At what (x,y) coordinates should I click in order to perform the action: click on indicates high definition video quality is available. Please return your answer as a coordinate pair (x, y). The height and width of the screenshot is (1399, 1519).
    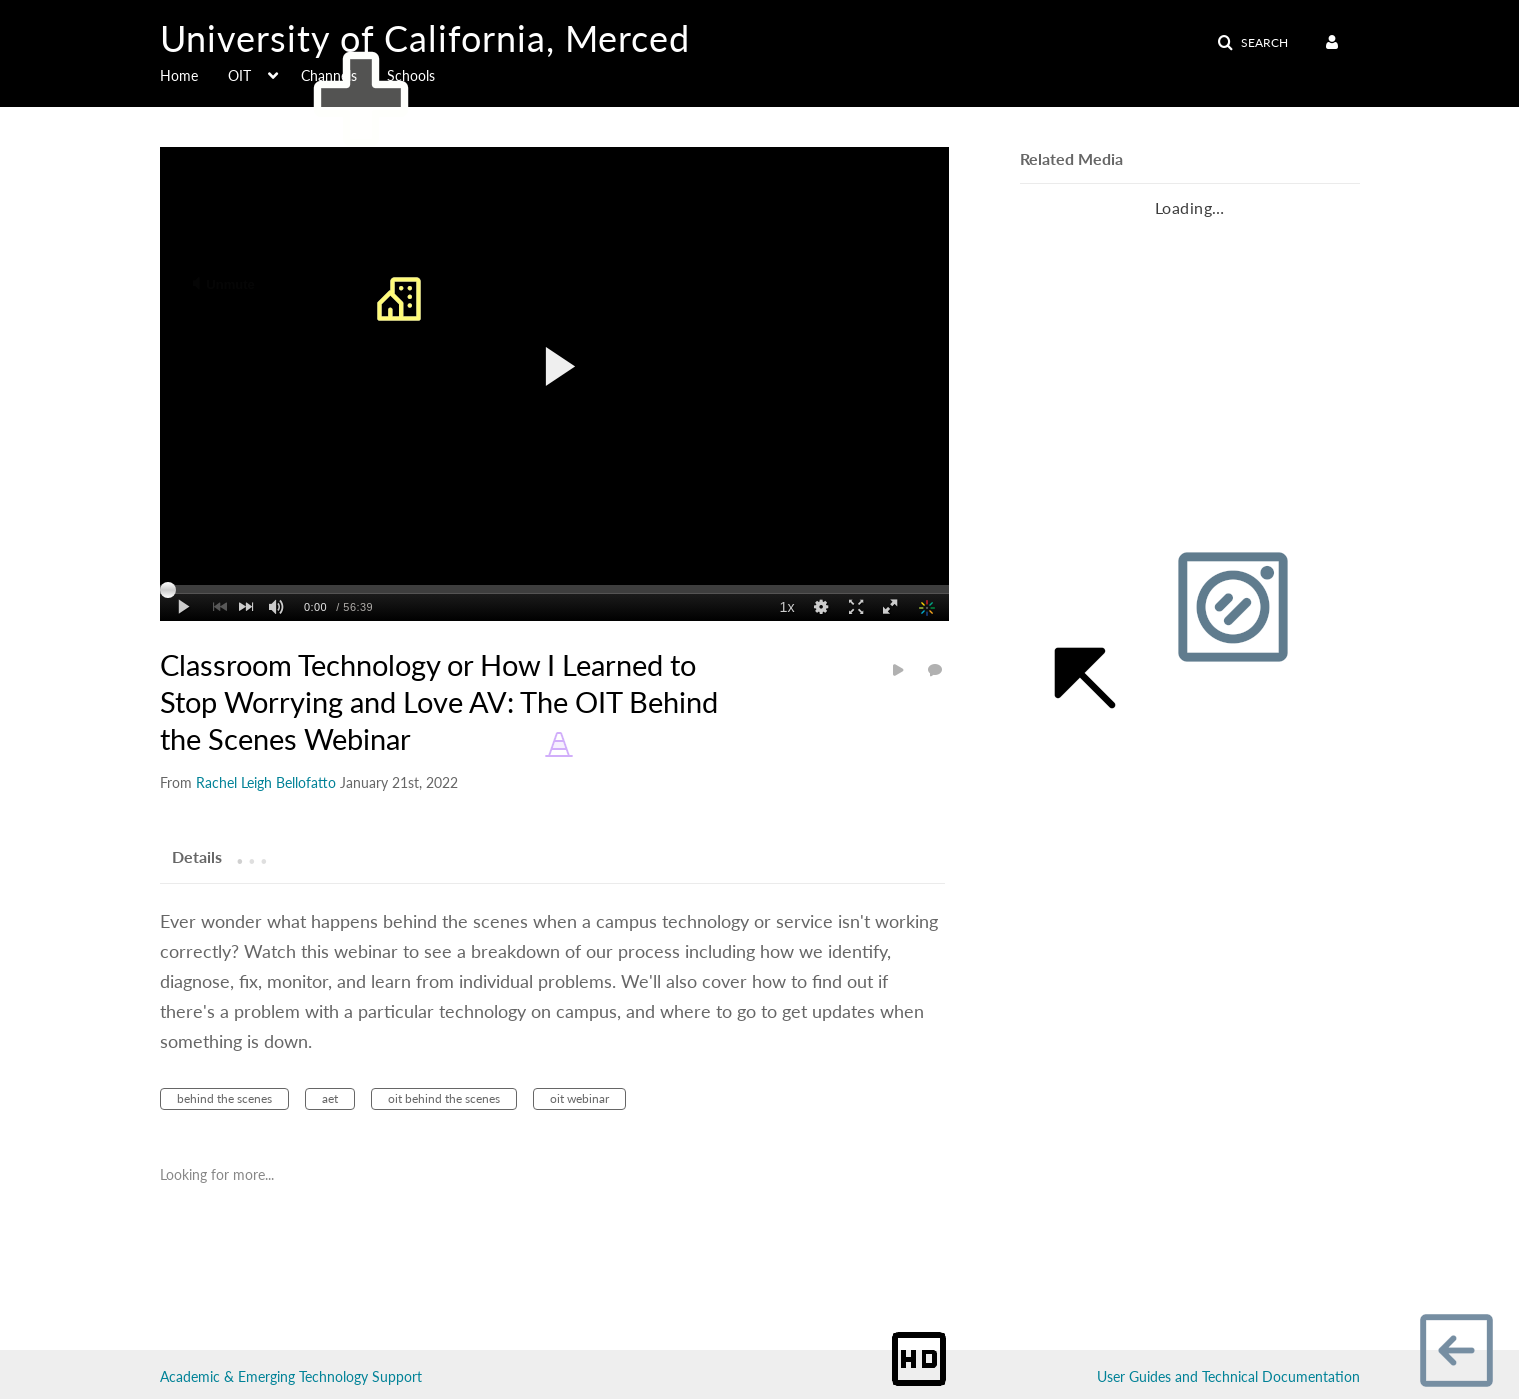
    Looking at the image, I should click on (919, 1359).